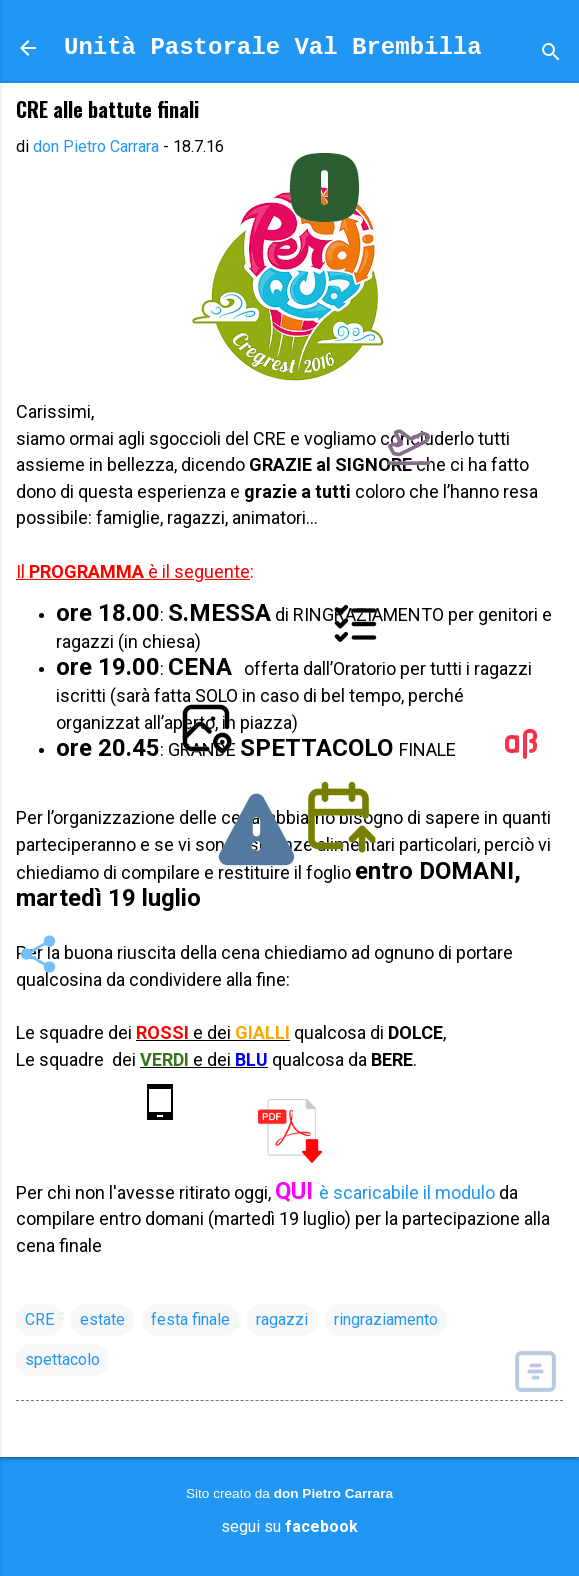  What do you see at coordinates (206, 728) in the screenshot?
I see `pin a photo to a specific location` at bounding box center [206, 728].